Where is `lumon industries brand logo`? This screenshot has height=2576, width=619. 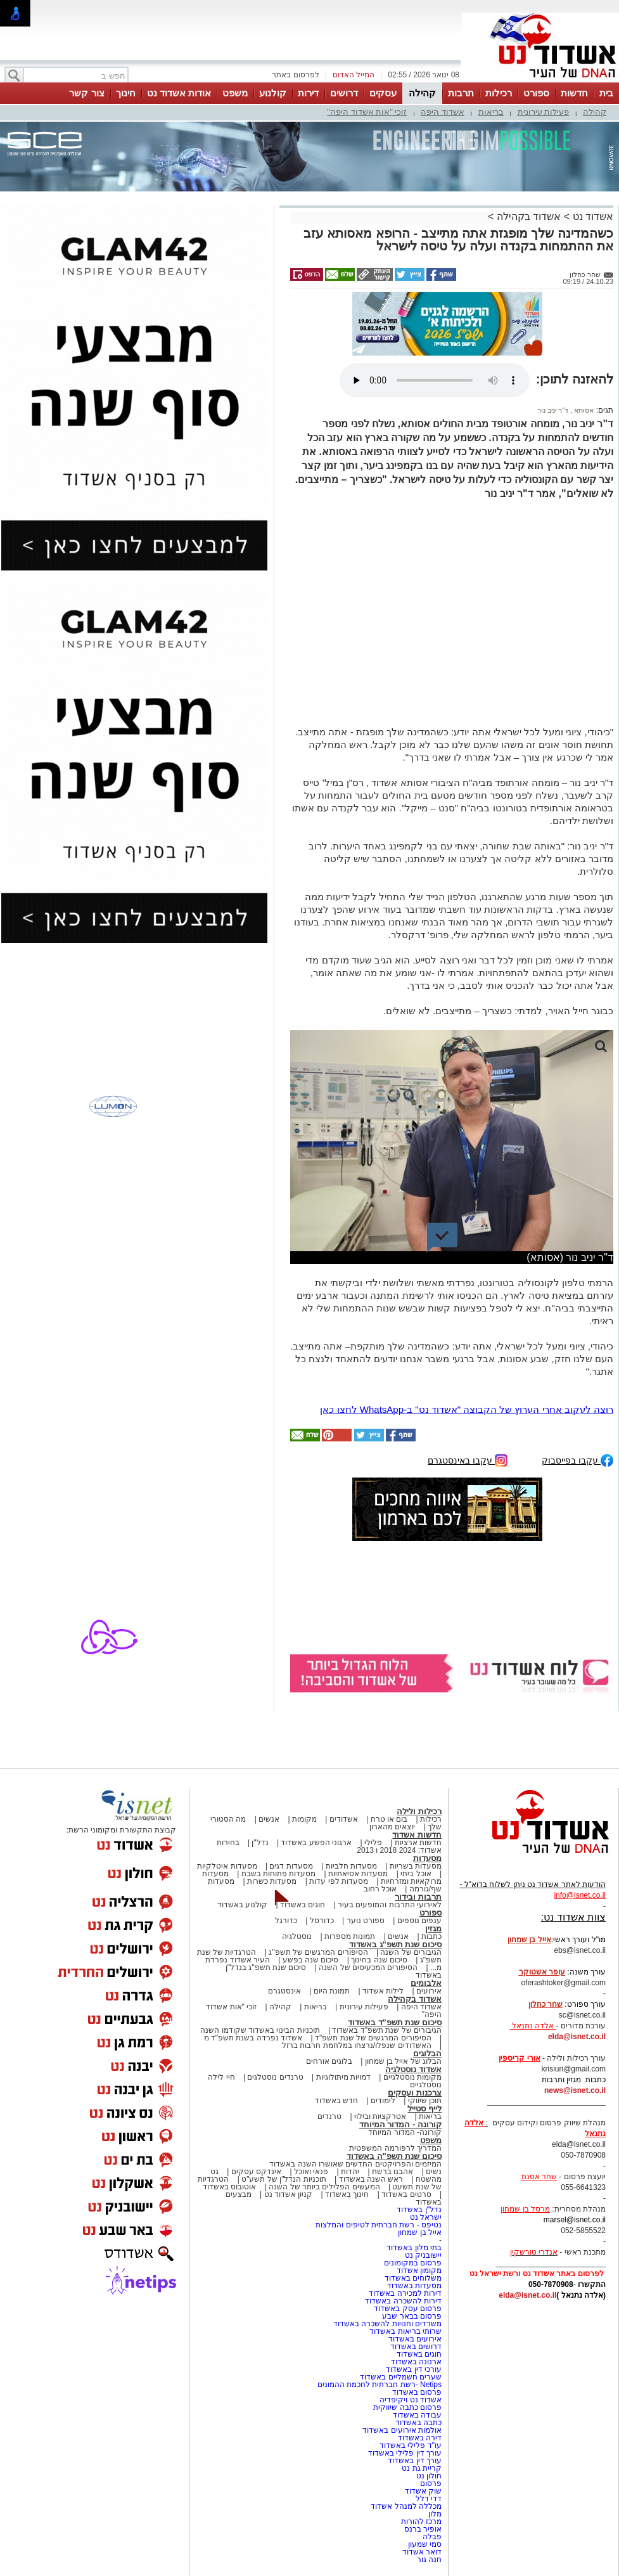 lumon industries brand logo is located at coordinates (113, 1106).